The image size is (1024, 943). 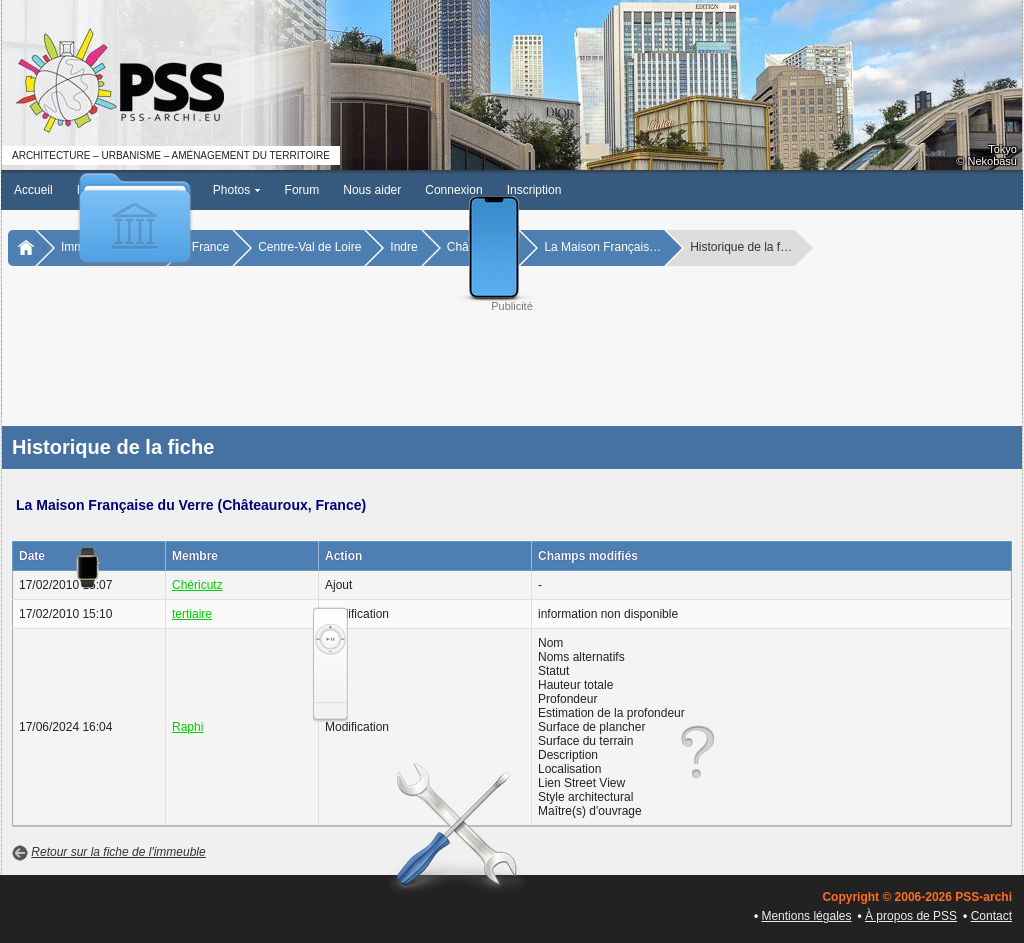 I want to click on apple watch device icon, so click(x=87, y=567).